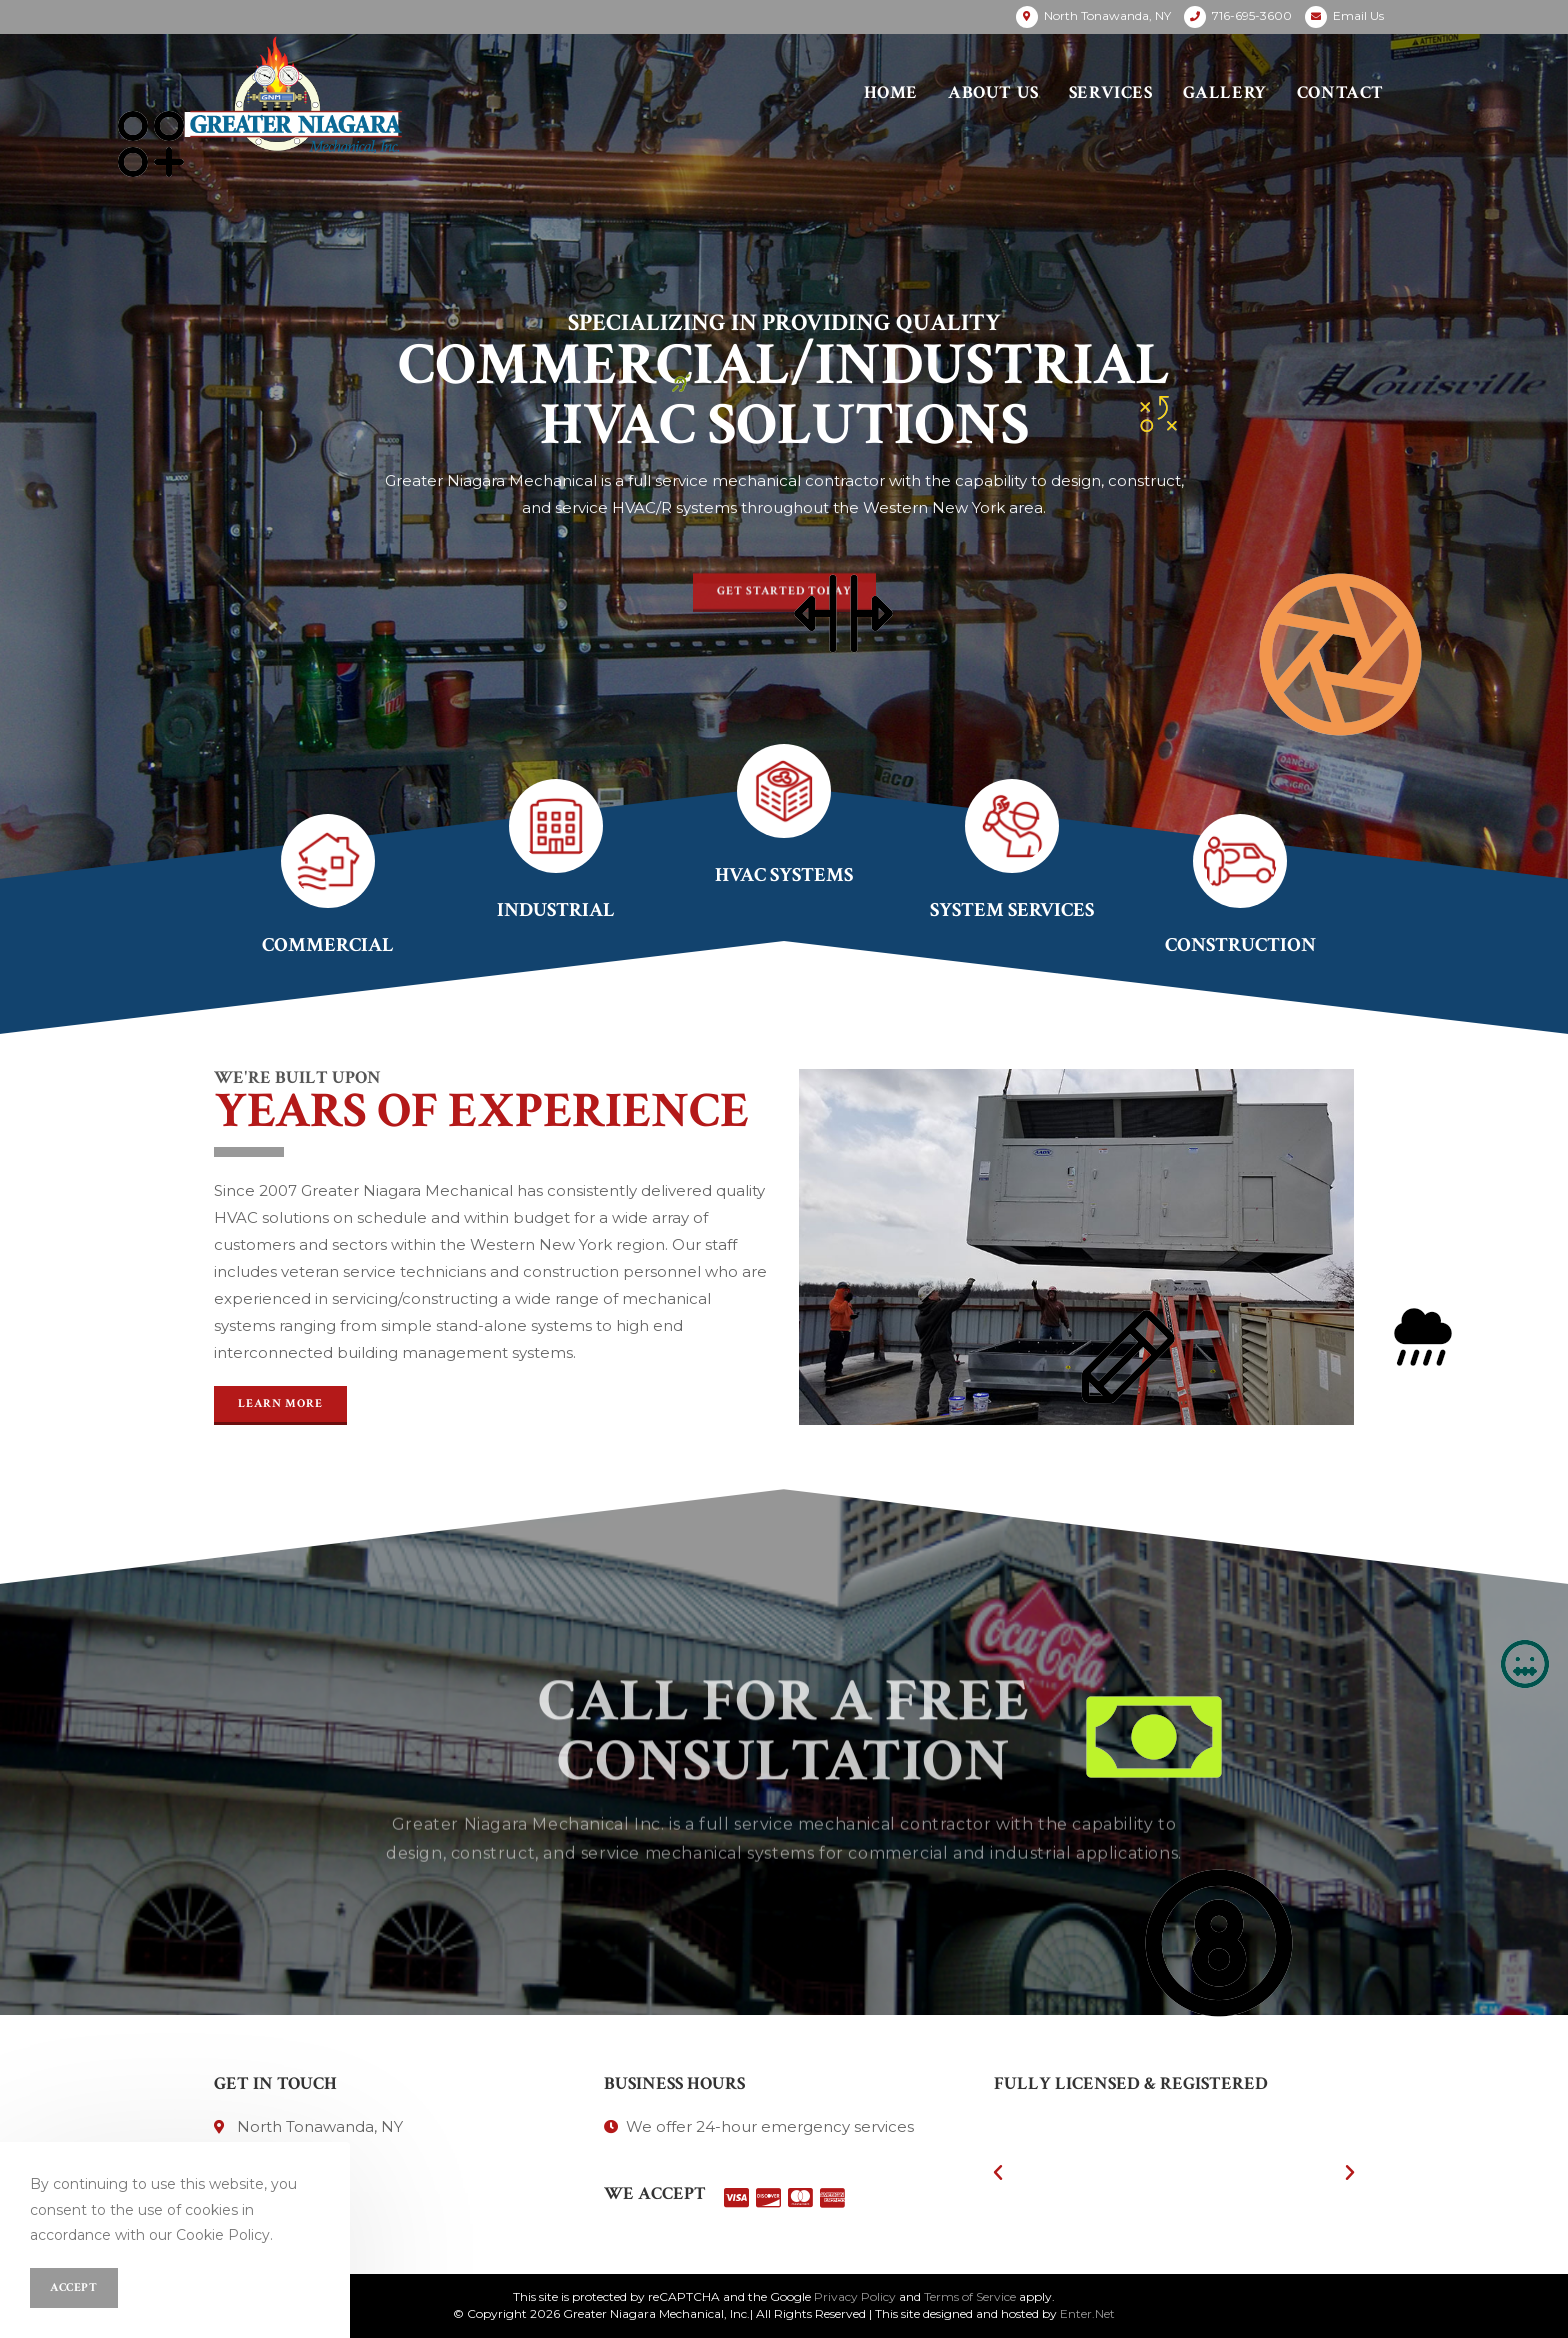 This screenshot has height=2338, width=1568. What do you see at coordinates (1157, 414) in the screenshot?
I see `view strategy or game plan` at bounding box center [1157, 414].